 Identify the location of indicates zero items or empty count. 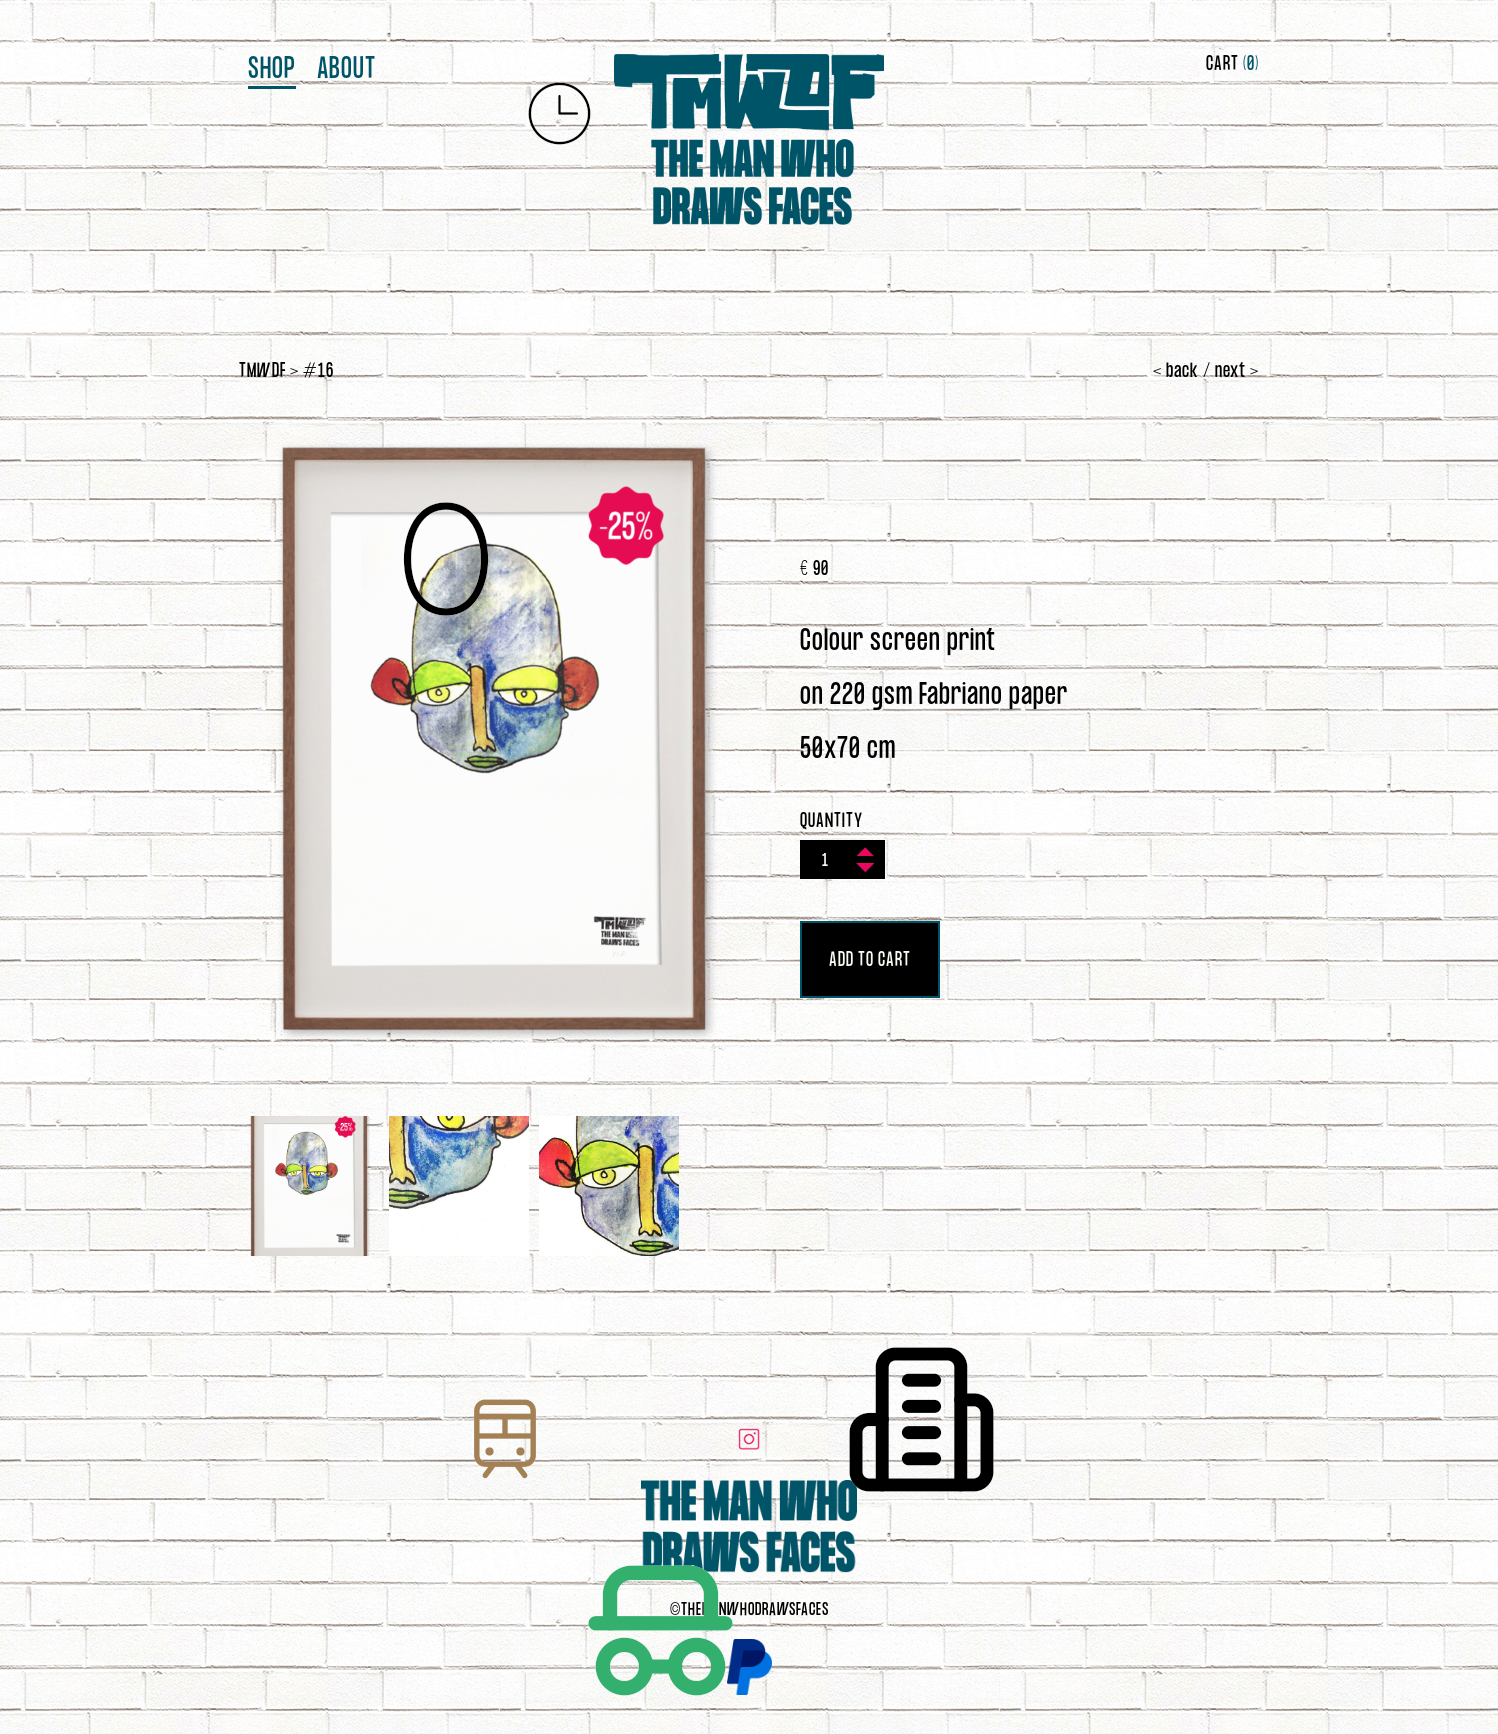
(446, 559).